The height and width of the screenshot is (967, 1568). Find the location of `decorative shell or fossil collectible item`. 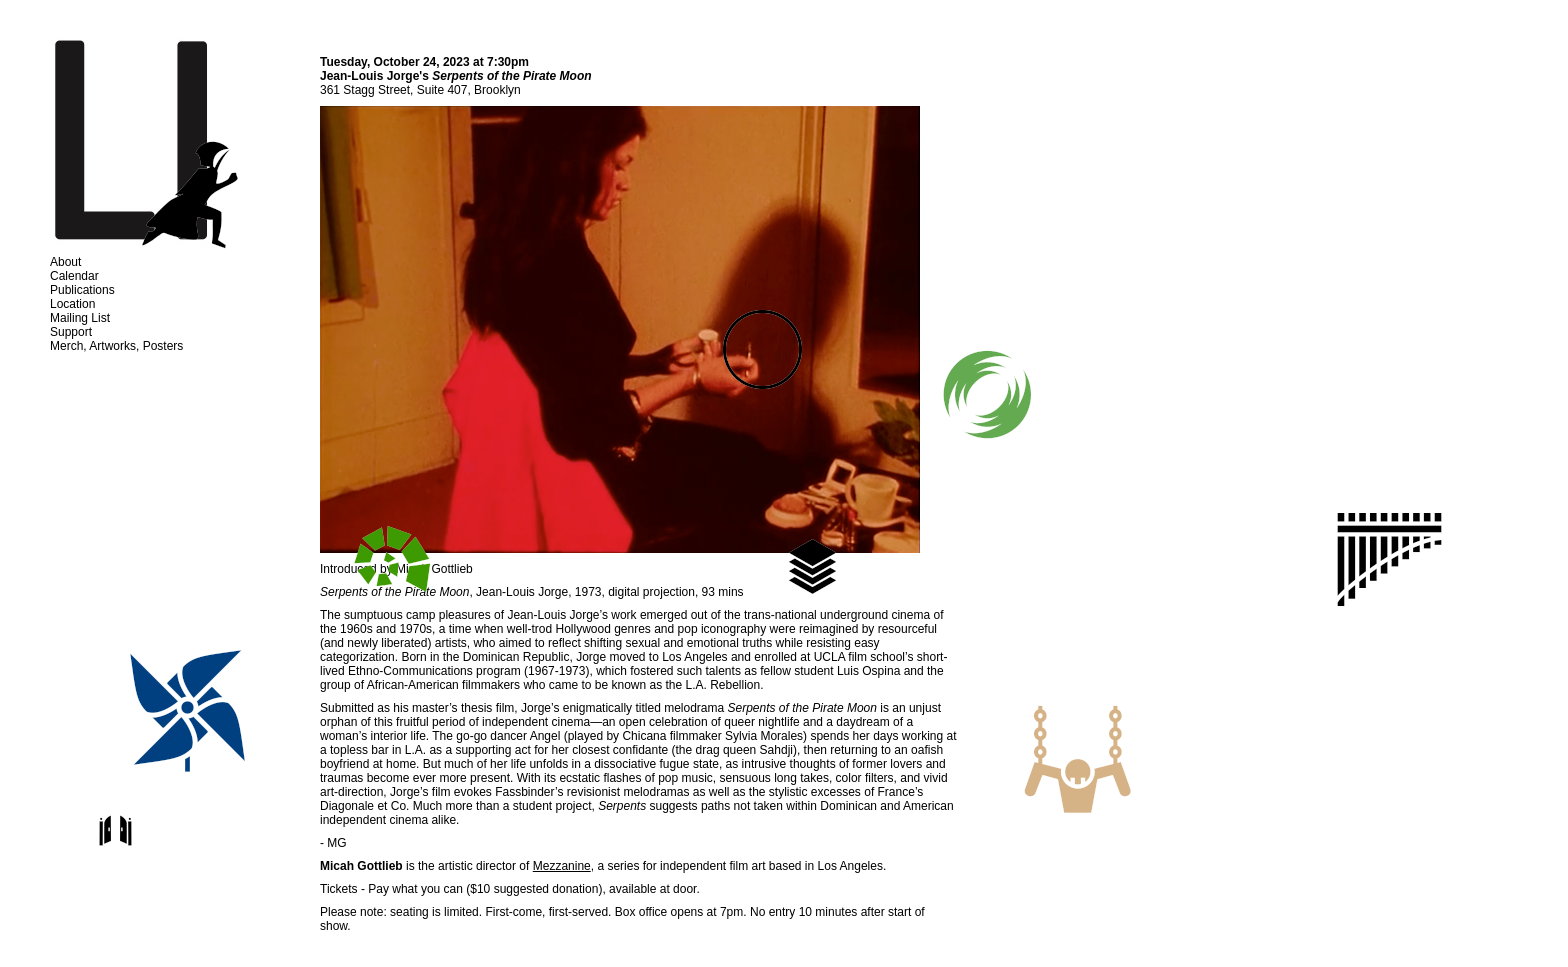

decorative shell or fossil collectible item is located at coordinates (393, 559).